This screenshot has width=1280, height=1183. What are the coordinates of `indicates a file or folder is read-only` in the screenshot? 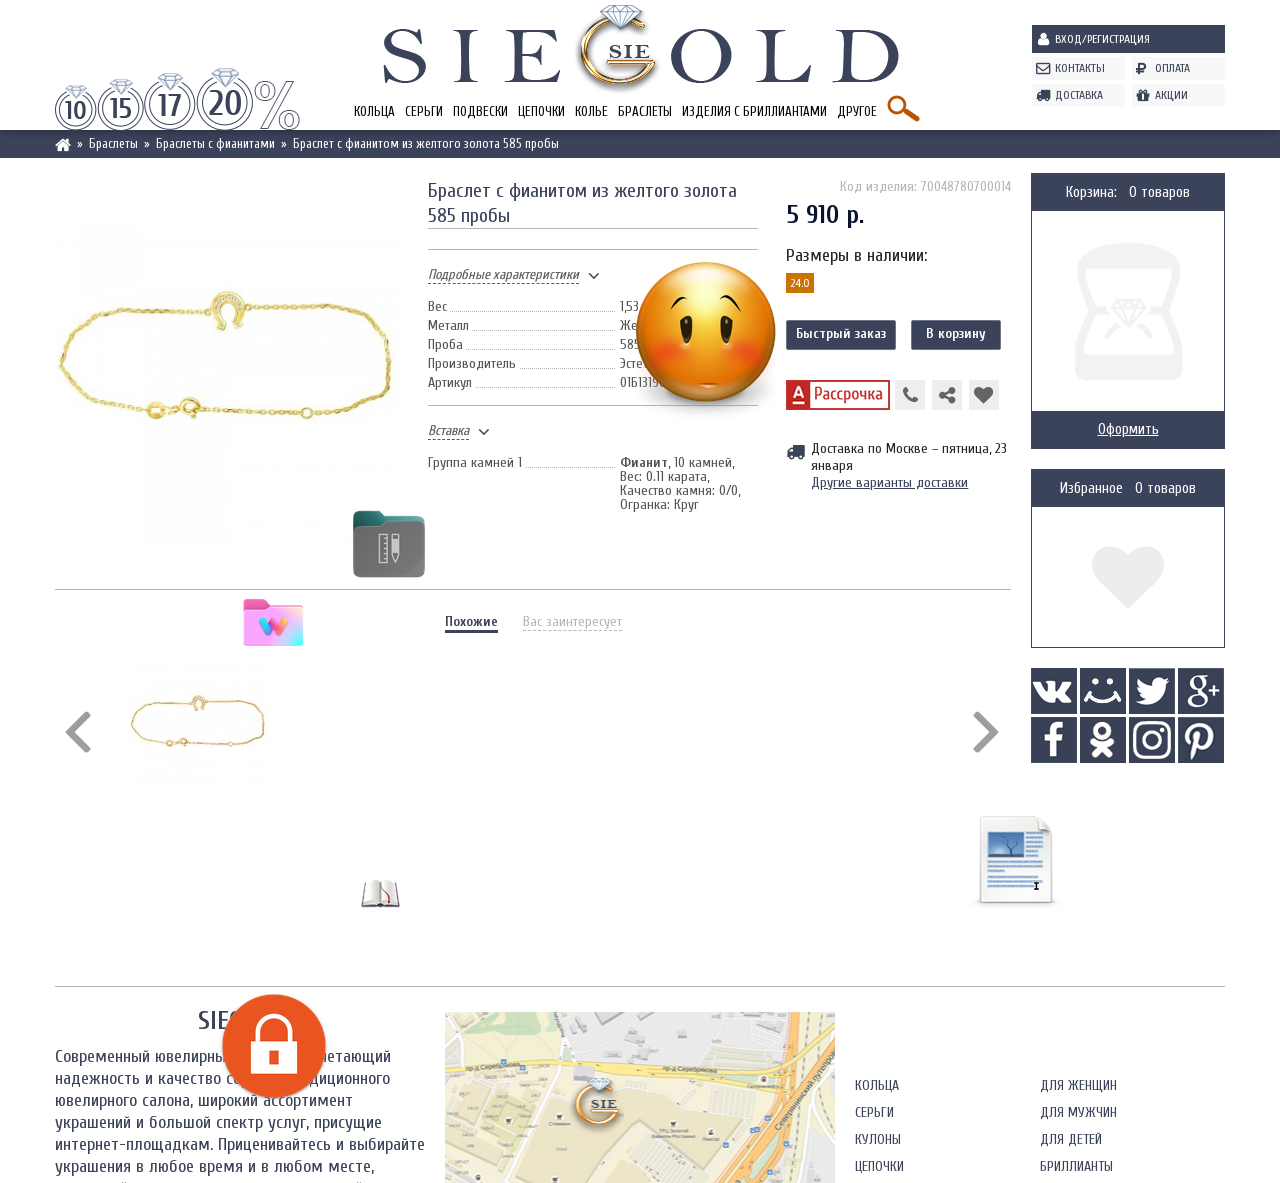 It's located at (274, 1046).